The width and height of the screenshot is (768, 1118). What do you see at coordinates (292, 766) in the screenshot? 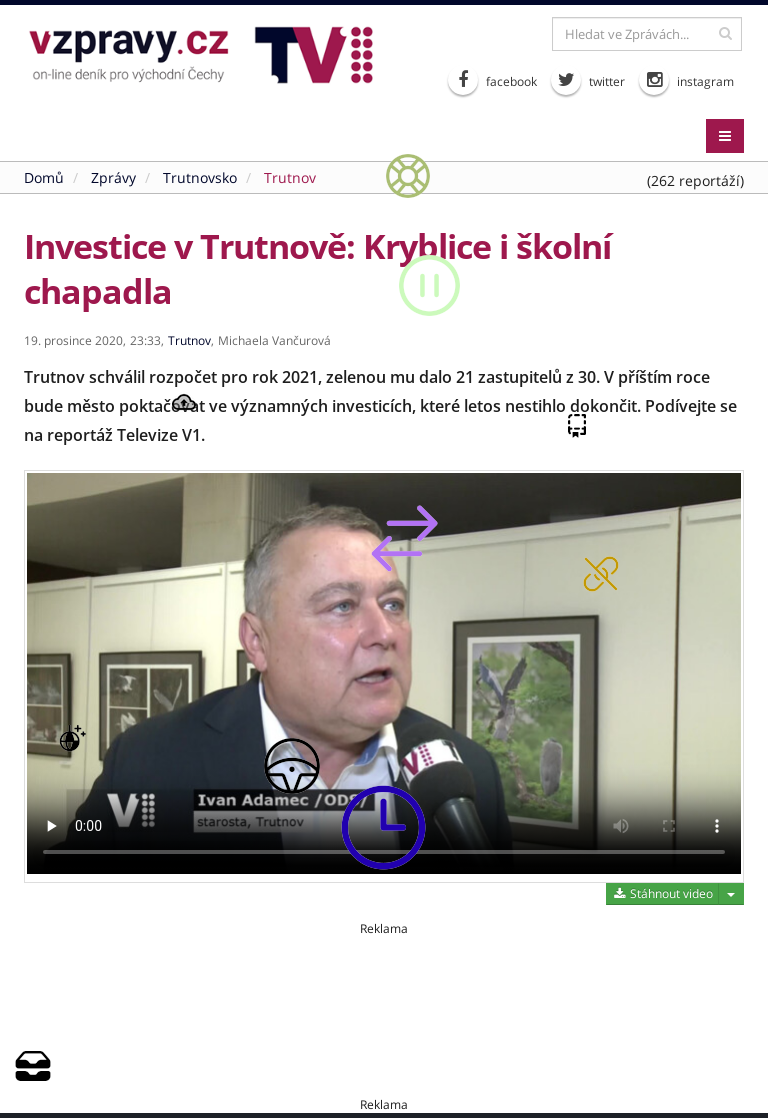
I see `access driving or navigation mode` at bounding box center [292, 766].